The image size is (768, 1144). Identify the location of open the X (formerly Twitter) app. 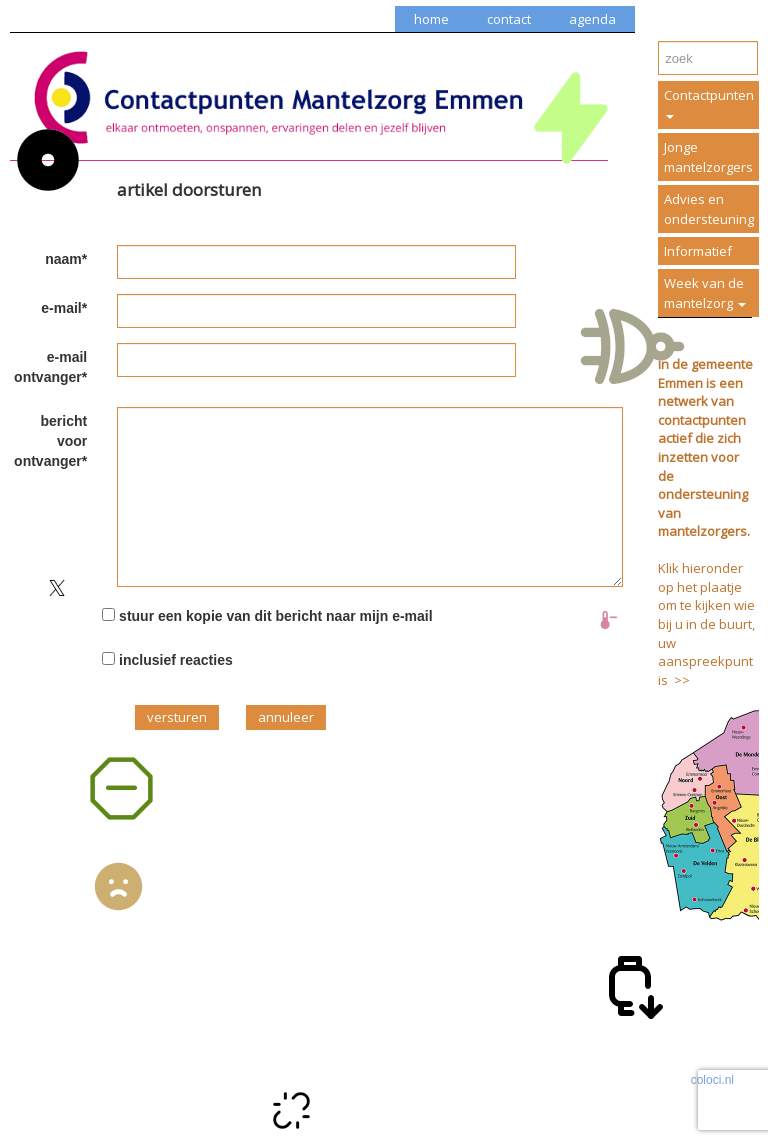
(57, 588).